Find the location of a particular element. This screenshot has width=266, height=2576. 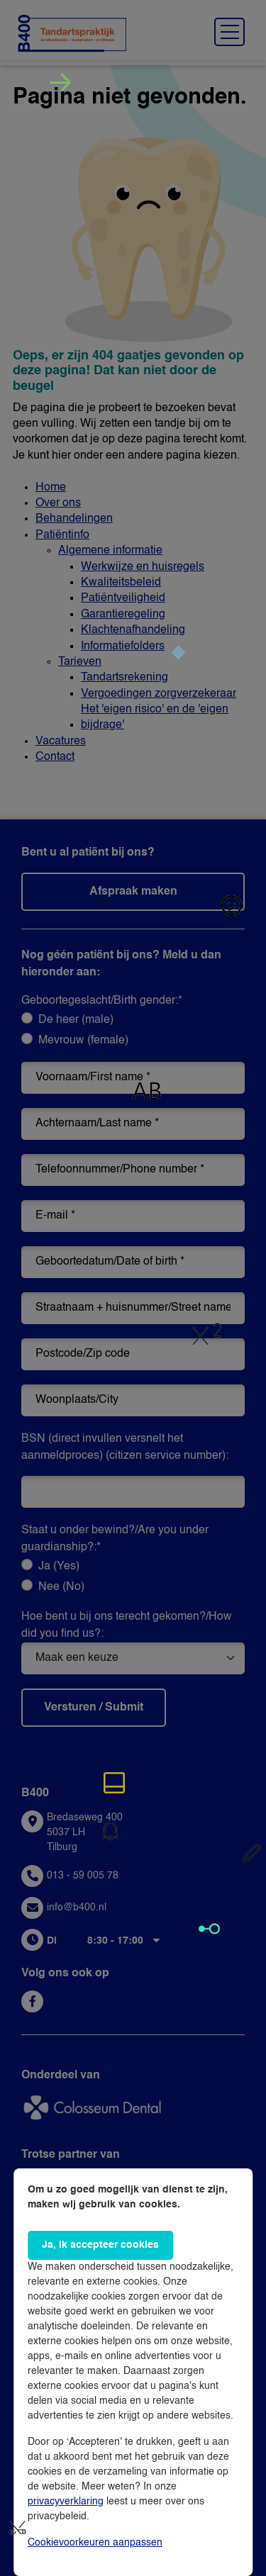

view notifications is located at coordinates (110, 1831).